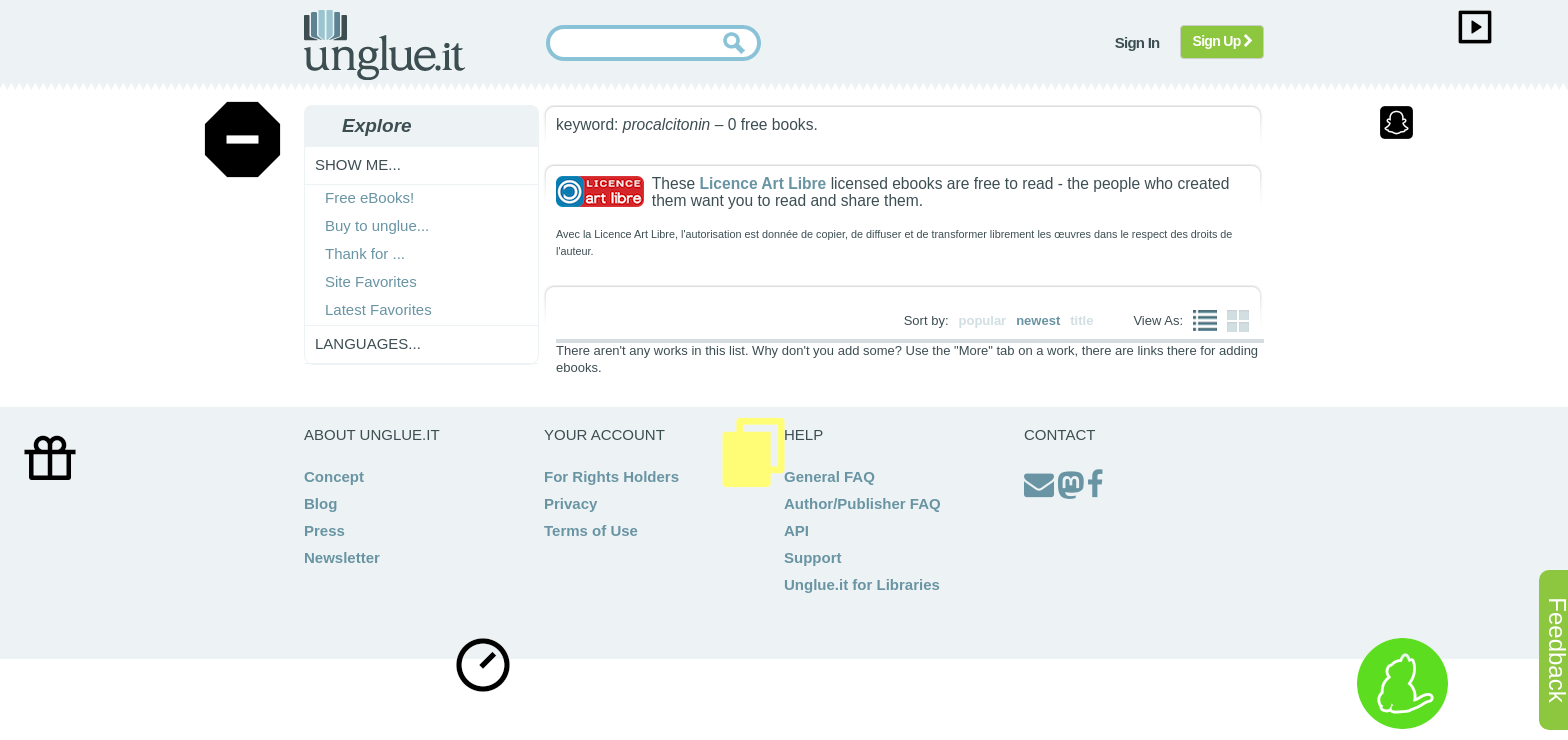 Image resolution: width=1568 pixels, height=740 pixels. Describe the element at coordinates (1402, 683) in the screenshot. I see `yarn package manager logo` at that location.